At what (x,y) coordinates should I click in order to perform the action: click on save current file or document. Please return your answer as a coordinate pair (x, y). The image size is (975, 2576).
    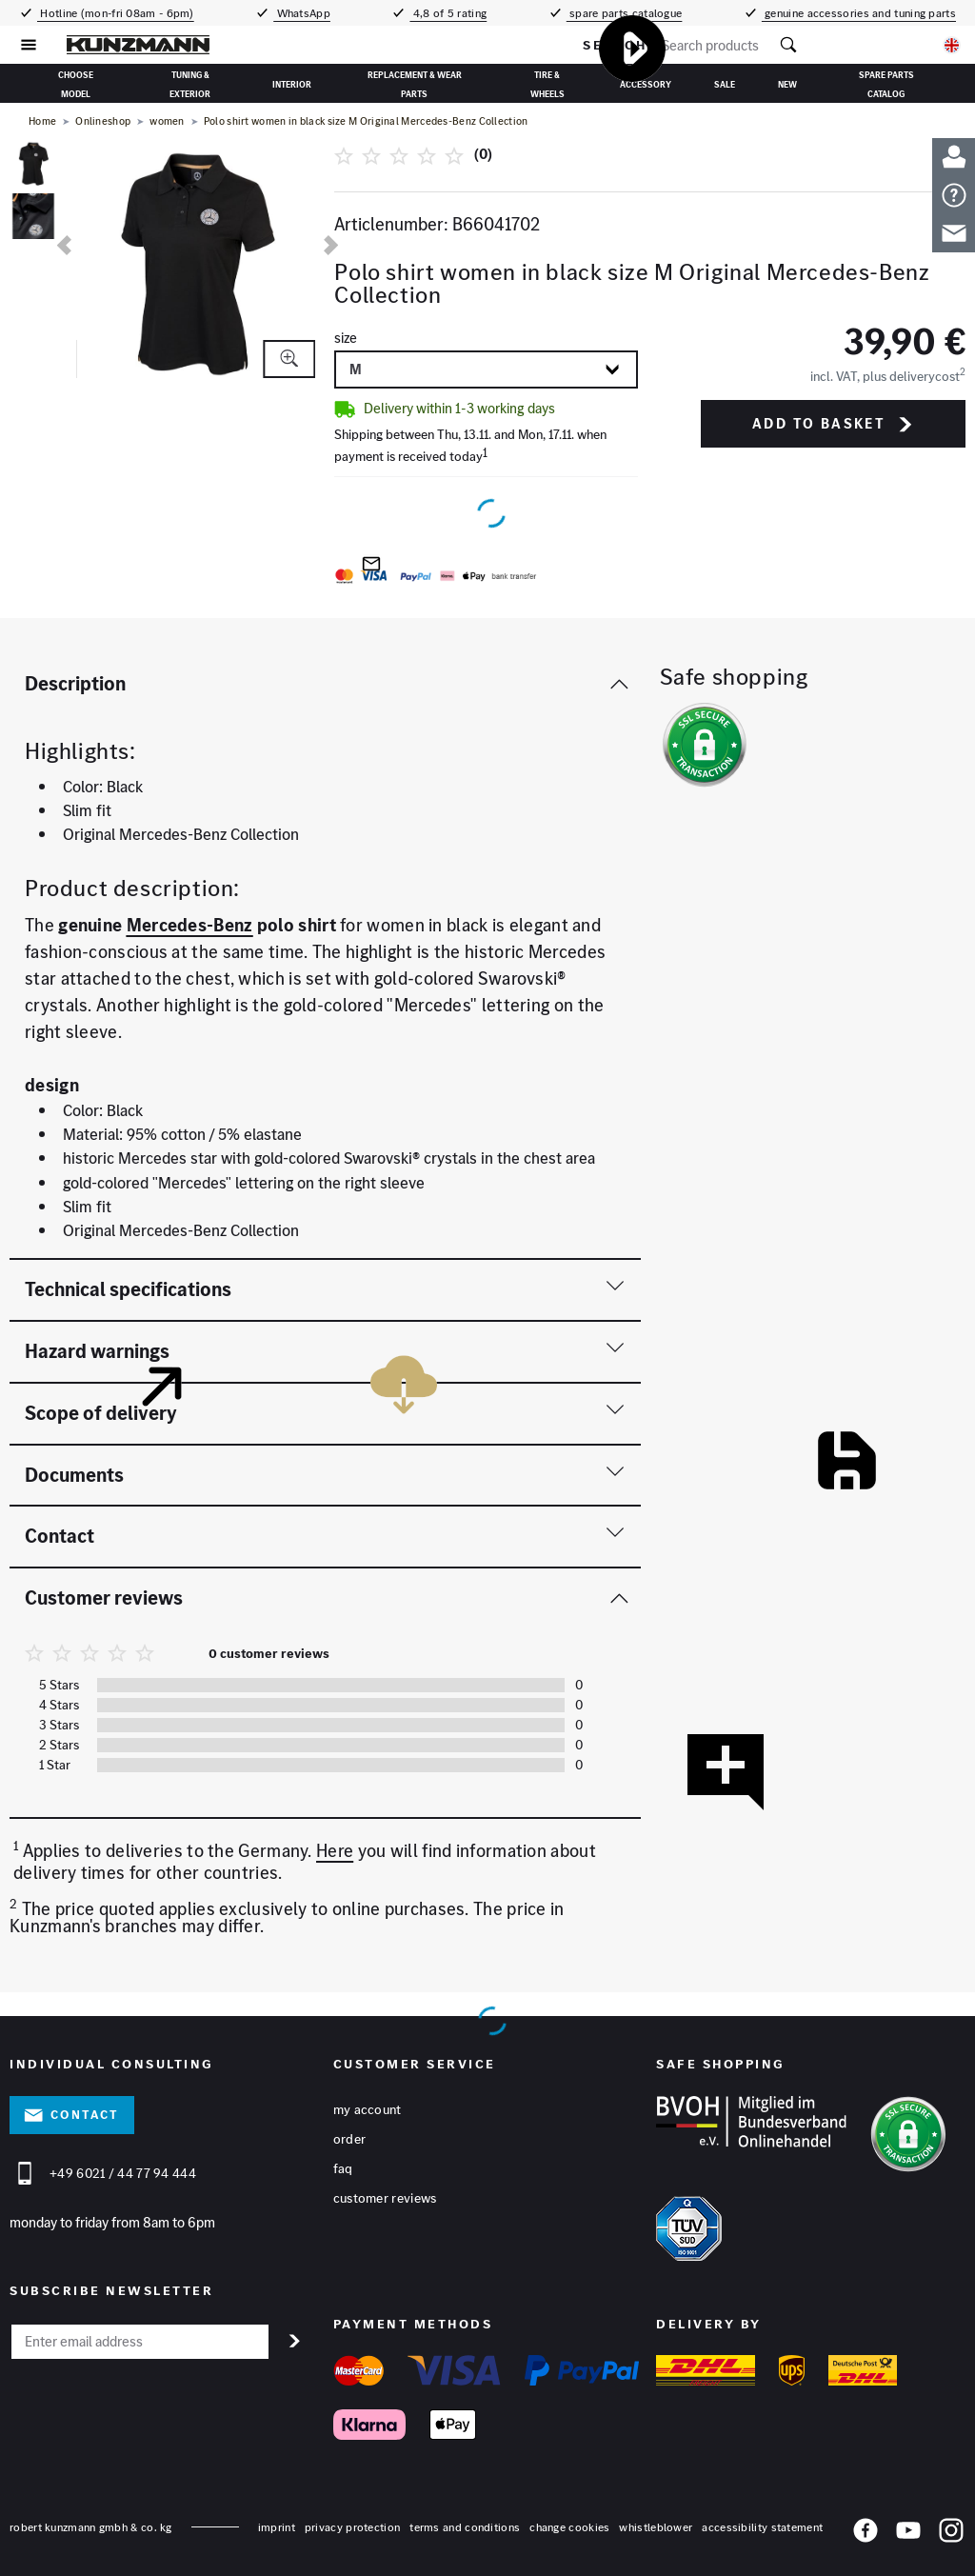
    Looking at the image, I should click on (846, 1460).